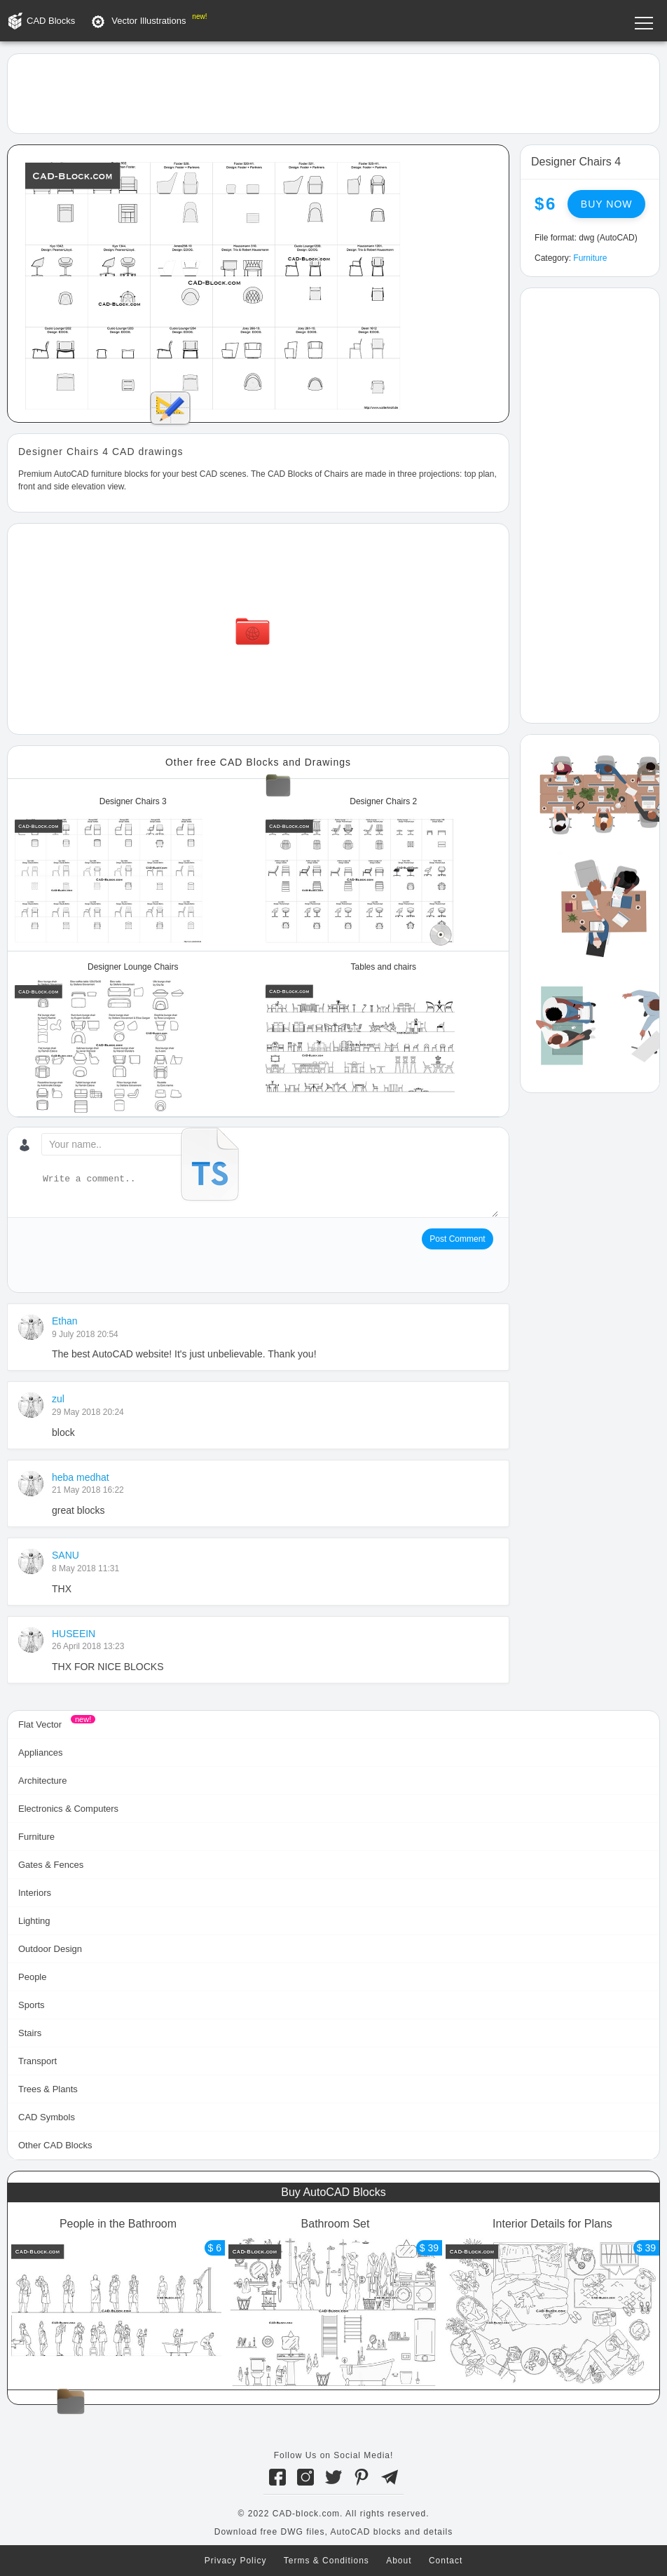 This screenshot has height=2576, width=667. Describe the element at coordinates (71, 2401) in the screenshot. I see `access an open folder's contents` at that location.